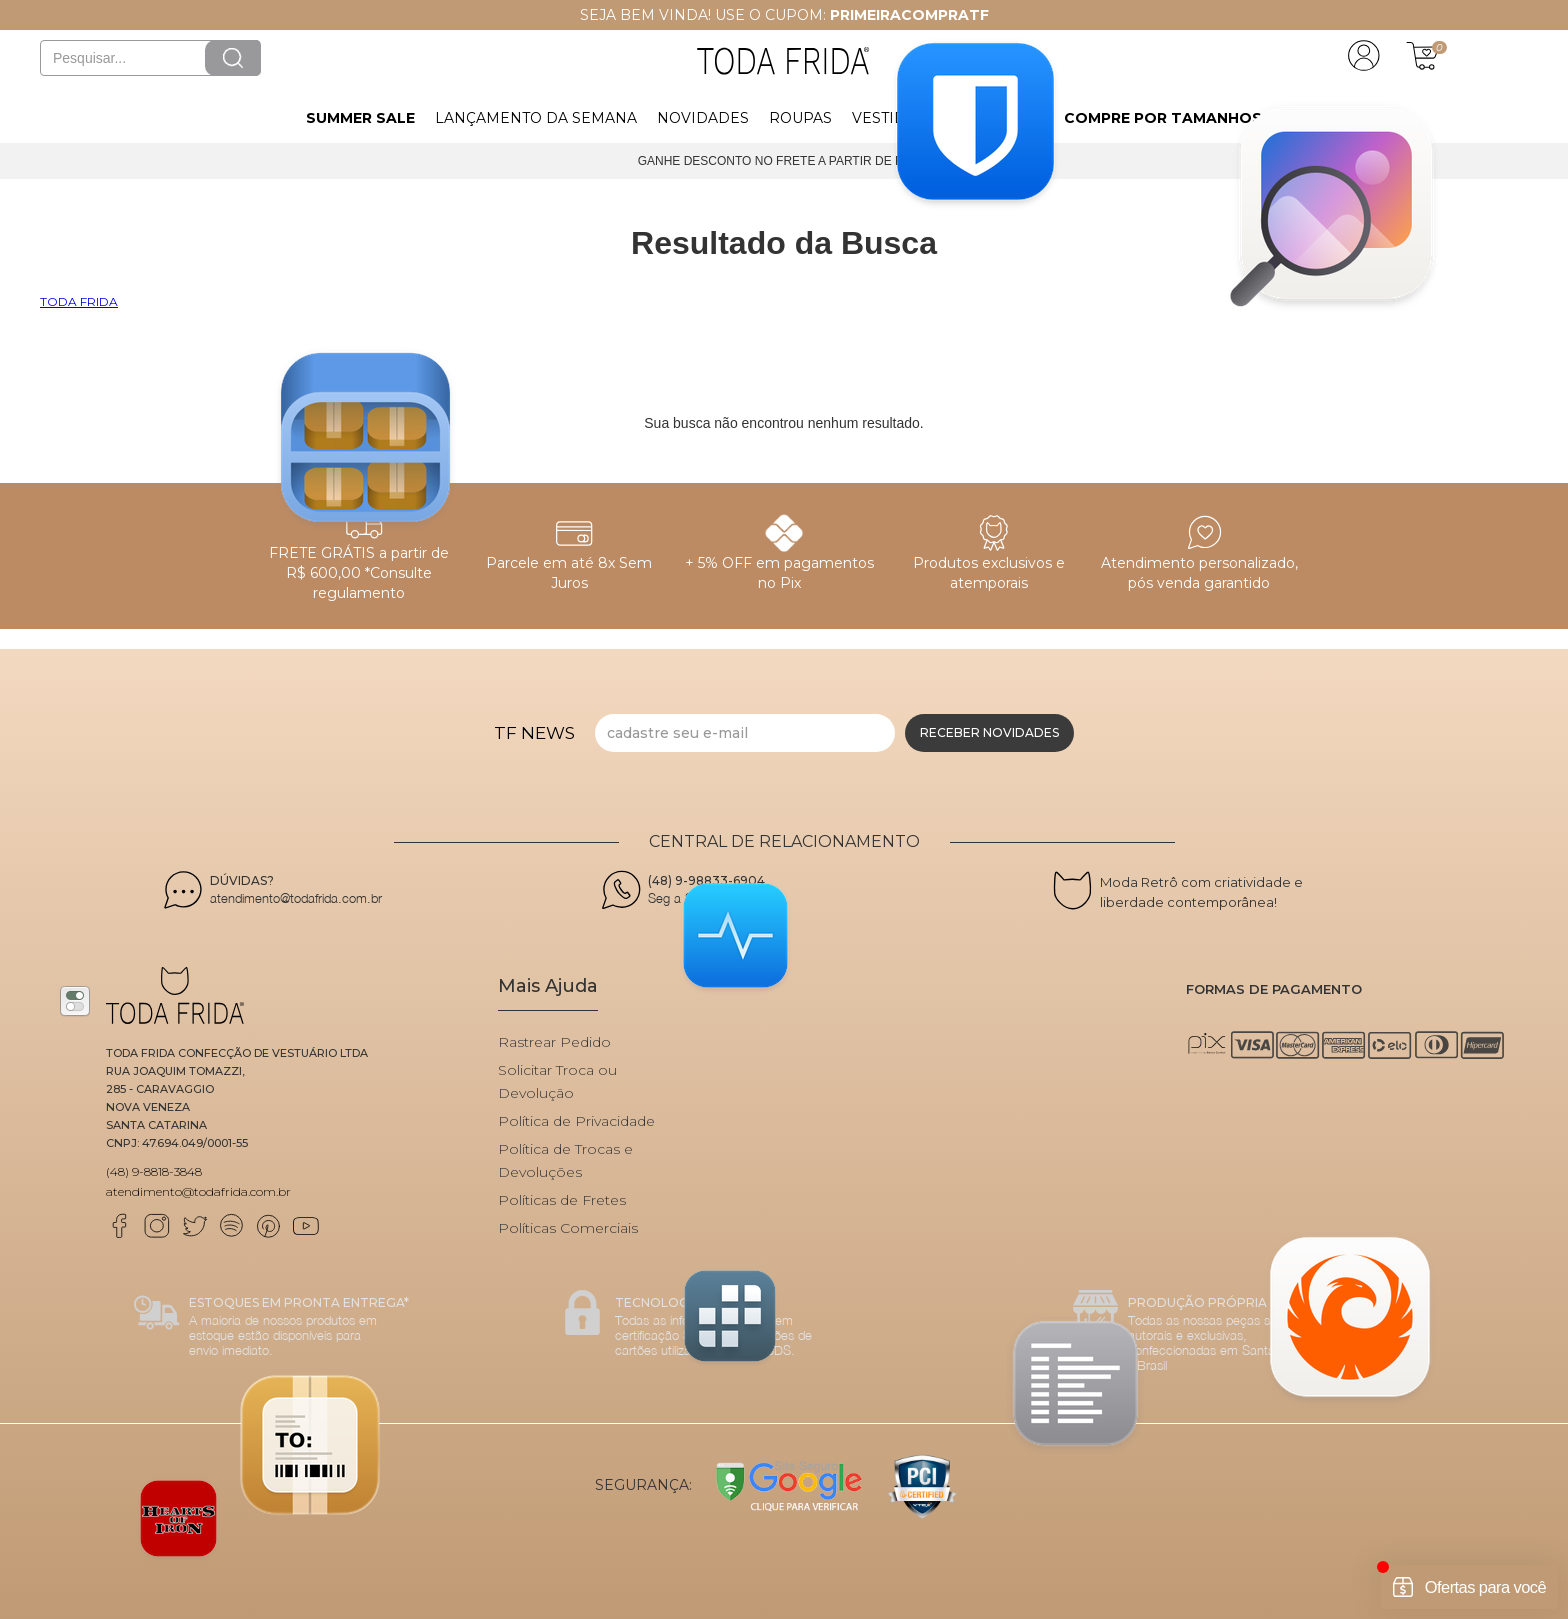 The height and width of the screenshot is (1619, 1568). I want to click on open gnome tweaks settings, so click(75, 1001).